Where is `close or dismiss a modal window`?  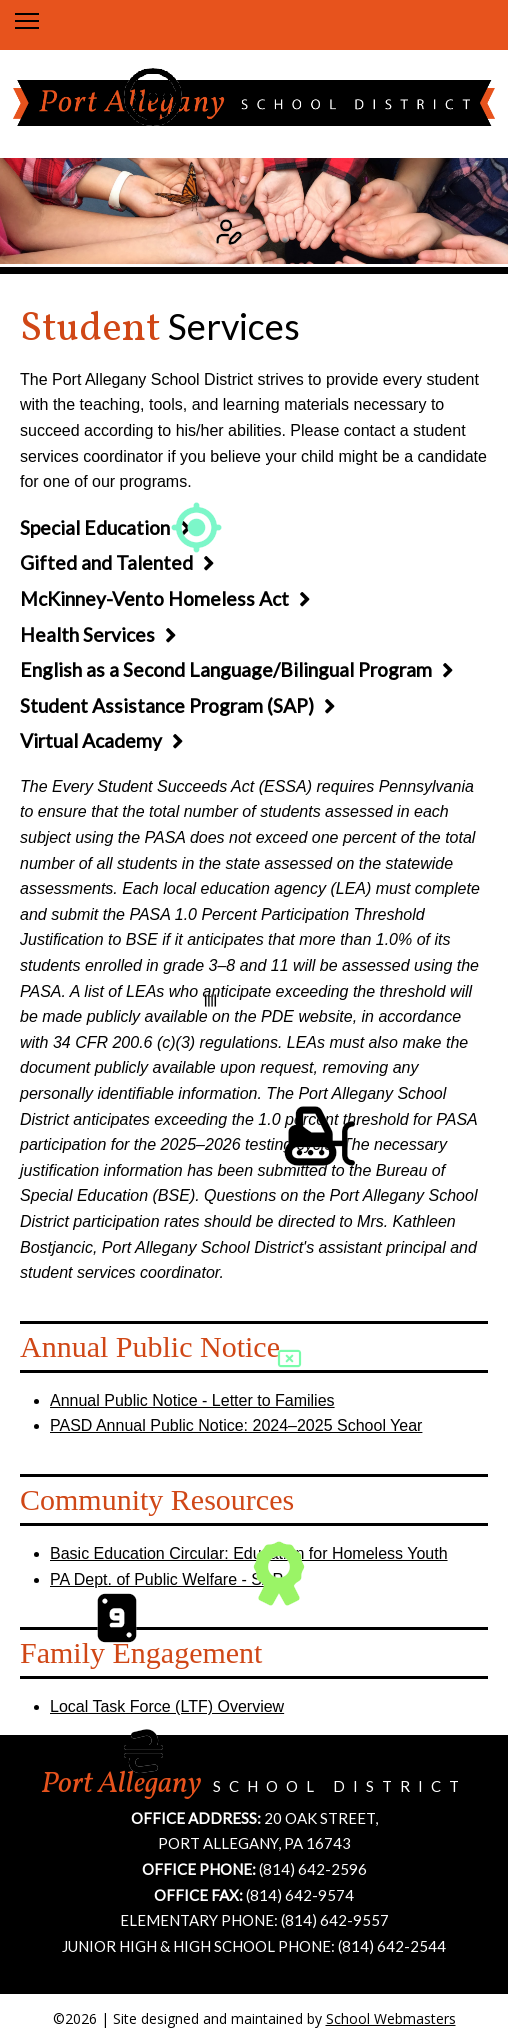 close or dismiss a modal window is located at coordinates (289, 1358).